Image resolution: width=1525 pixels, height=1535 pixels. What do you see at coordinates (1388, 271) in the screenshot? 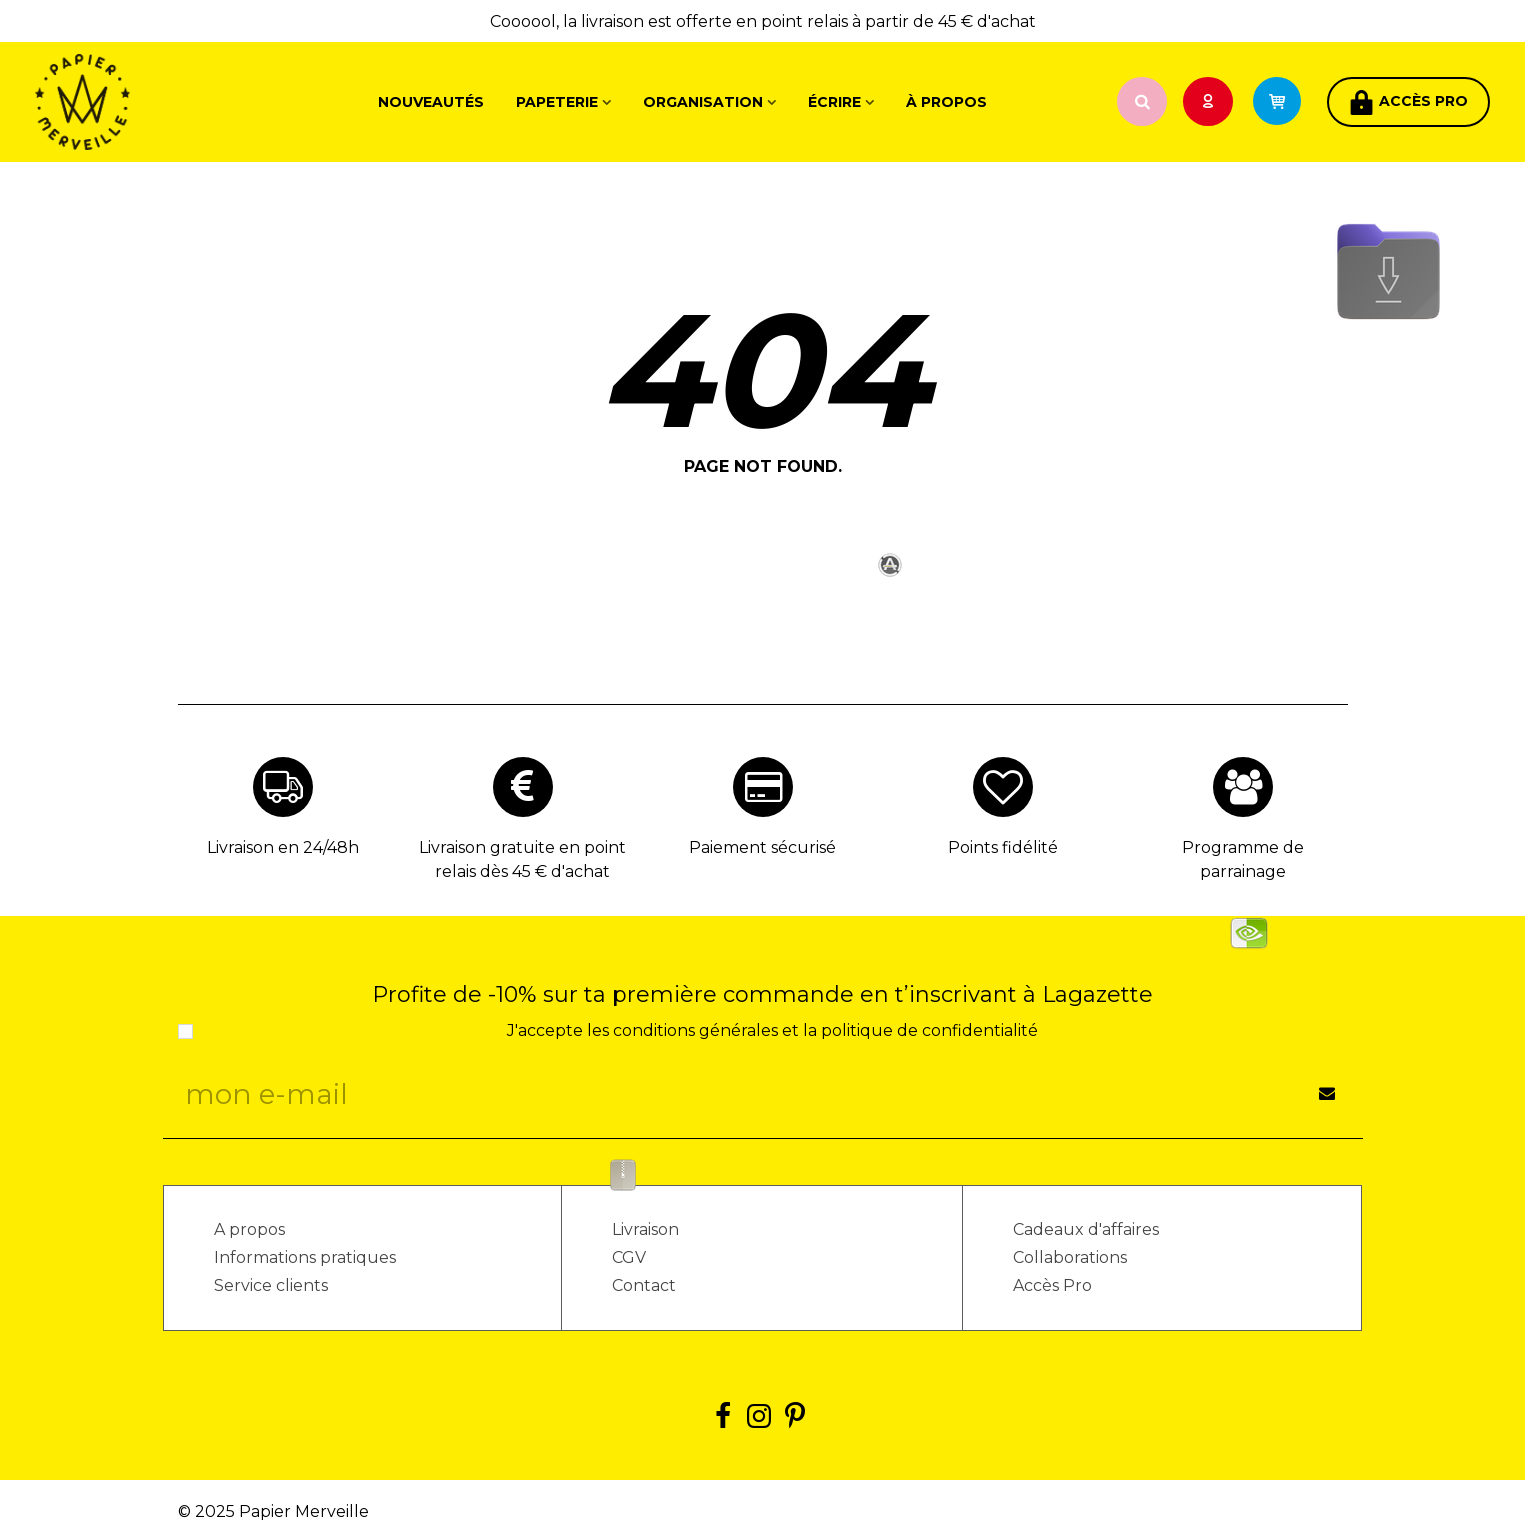
I see `open your downloads folder` at bounding box center [1388, 271].